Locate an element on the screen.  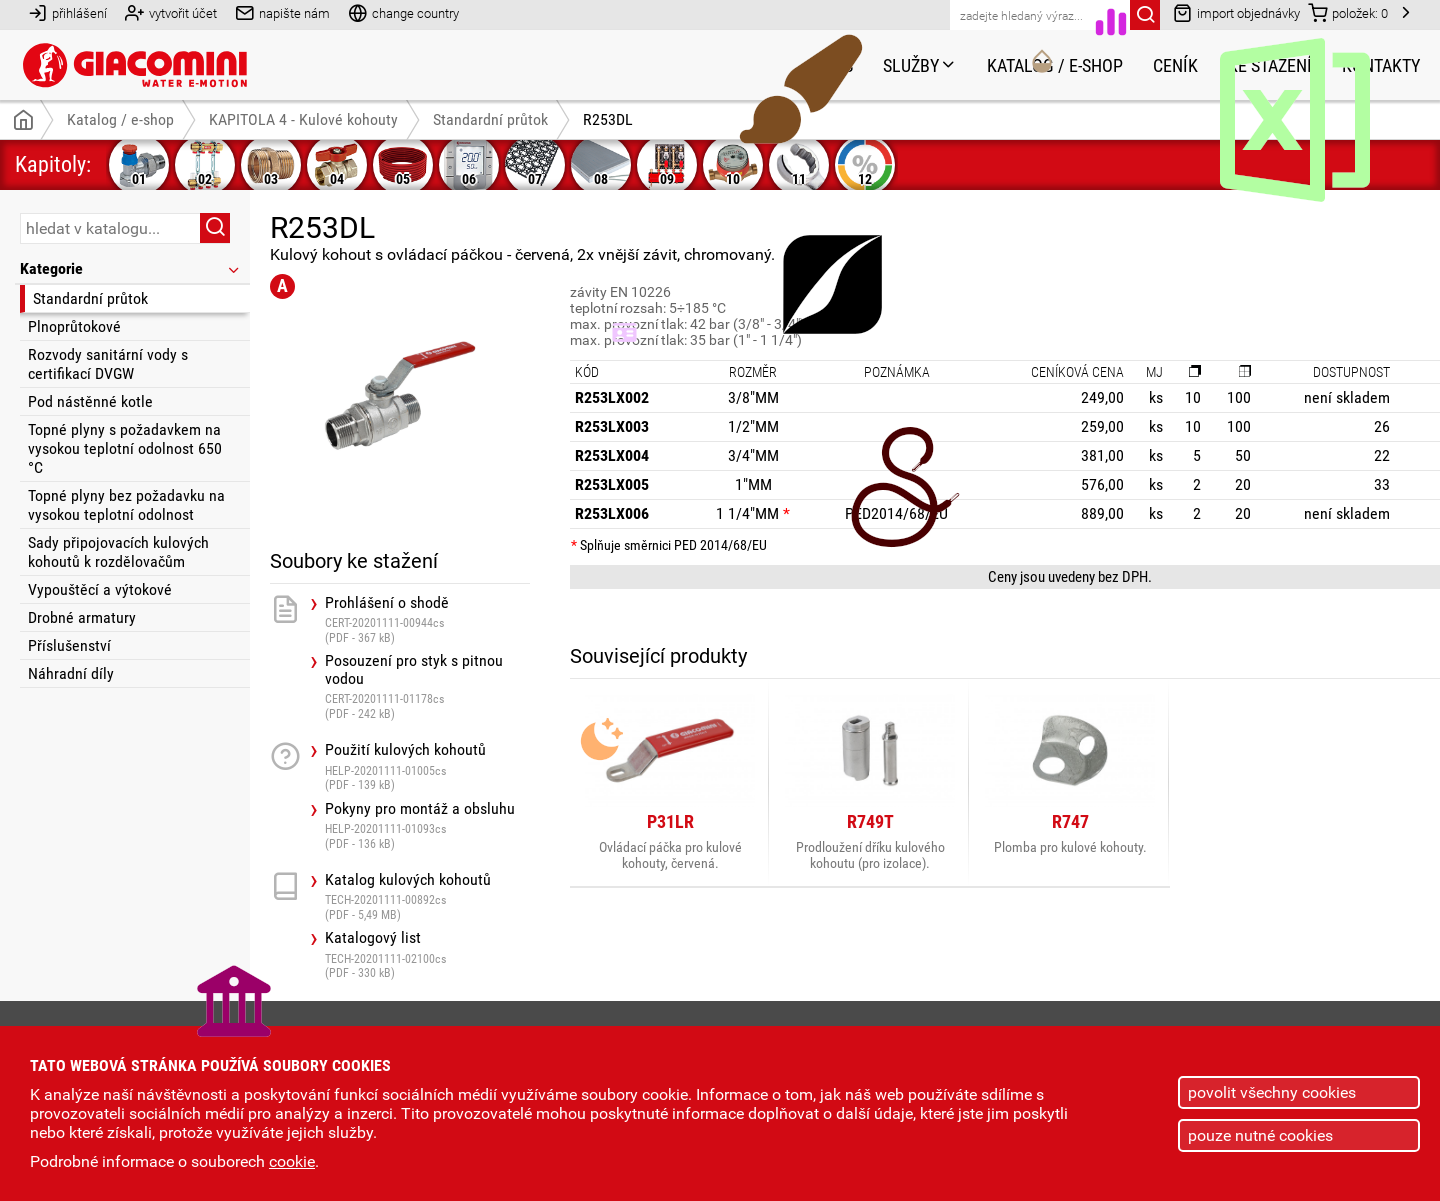
access banking or financial services is located at coordinates (234, 1000).